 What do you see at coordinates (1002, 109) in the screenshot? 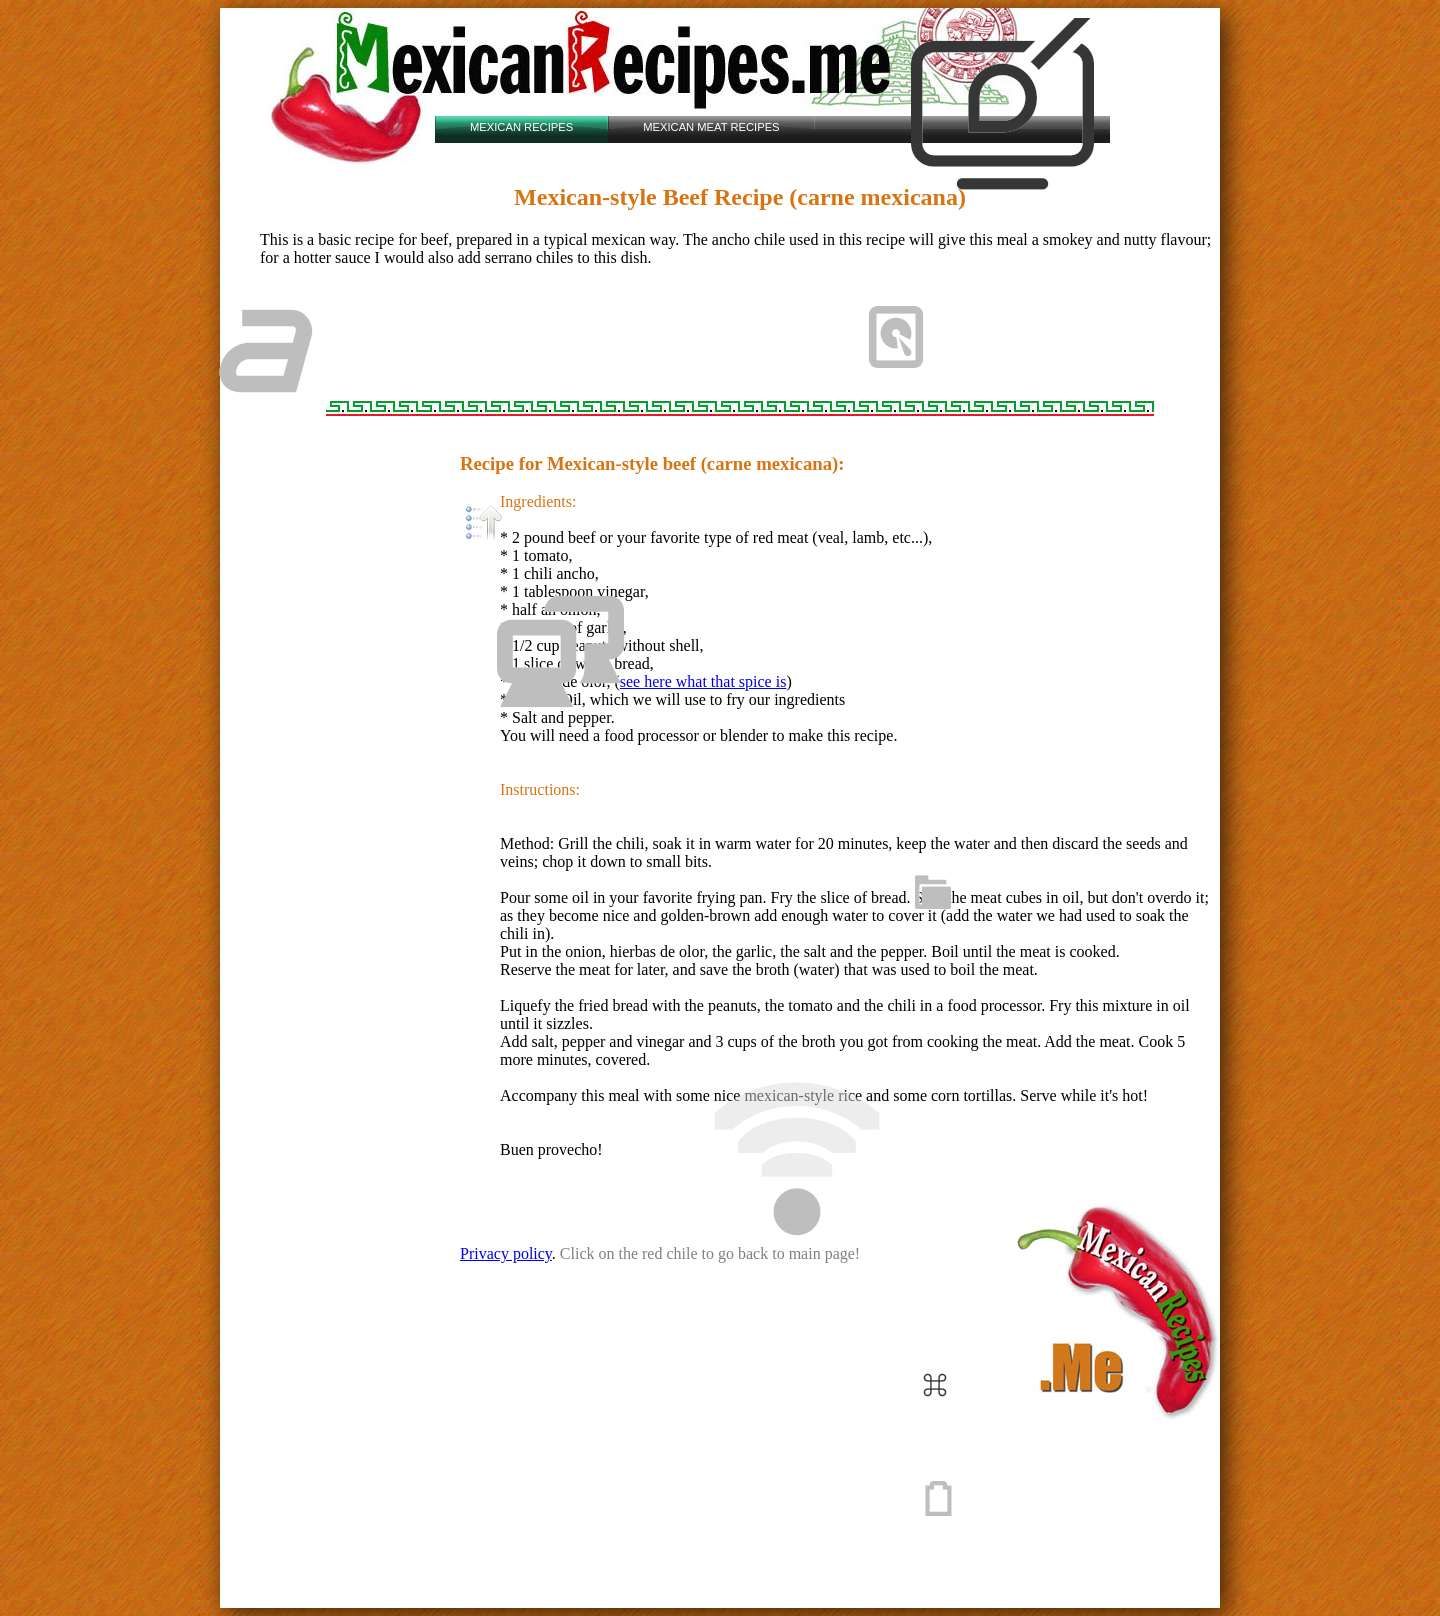
I see `access display appearance settings` at bounding box center [1002, 109].